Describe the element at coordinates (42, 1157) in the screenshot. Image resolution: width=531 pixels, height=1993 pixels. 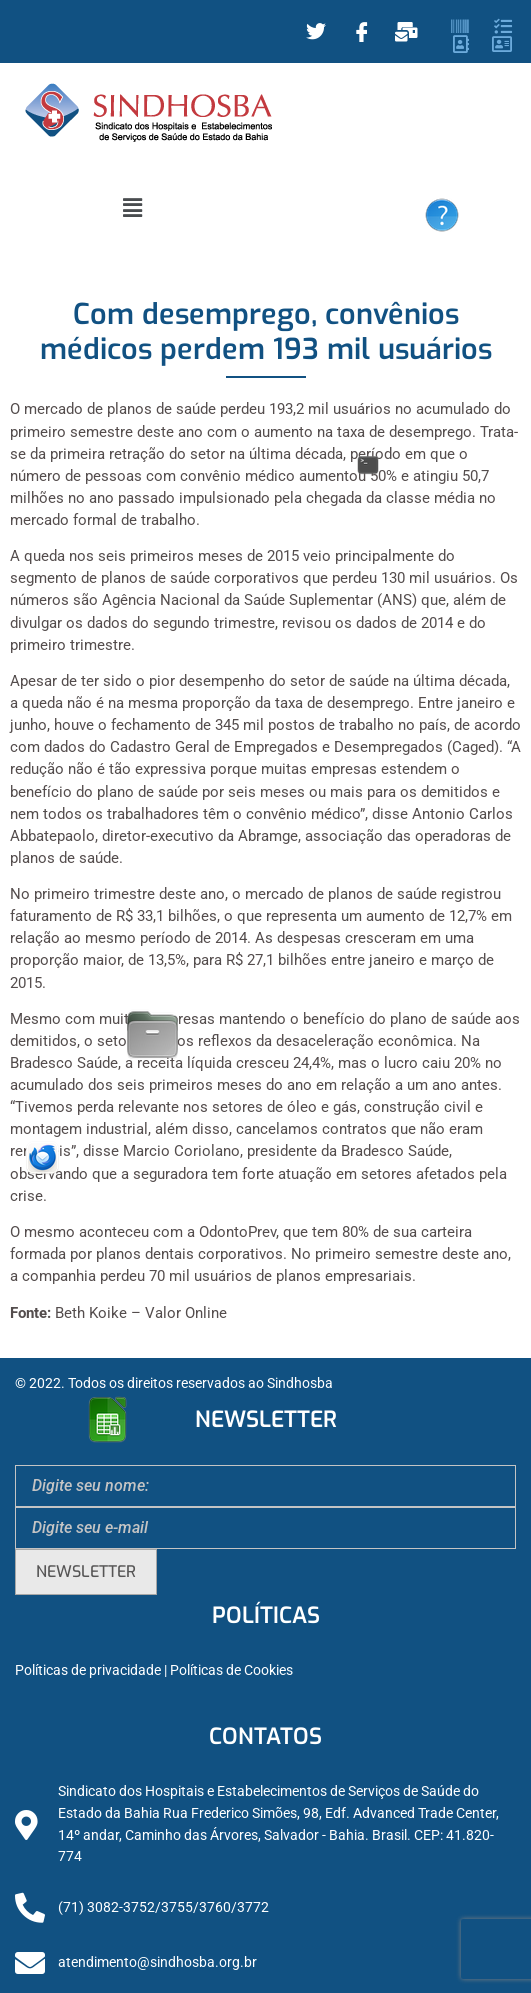
I see `open thunderbird email client` at that location.